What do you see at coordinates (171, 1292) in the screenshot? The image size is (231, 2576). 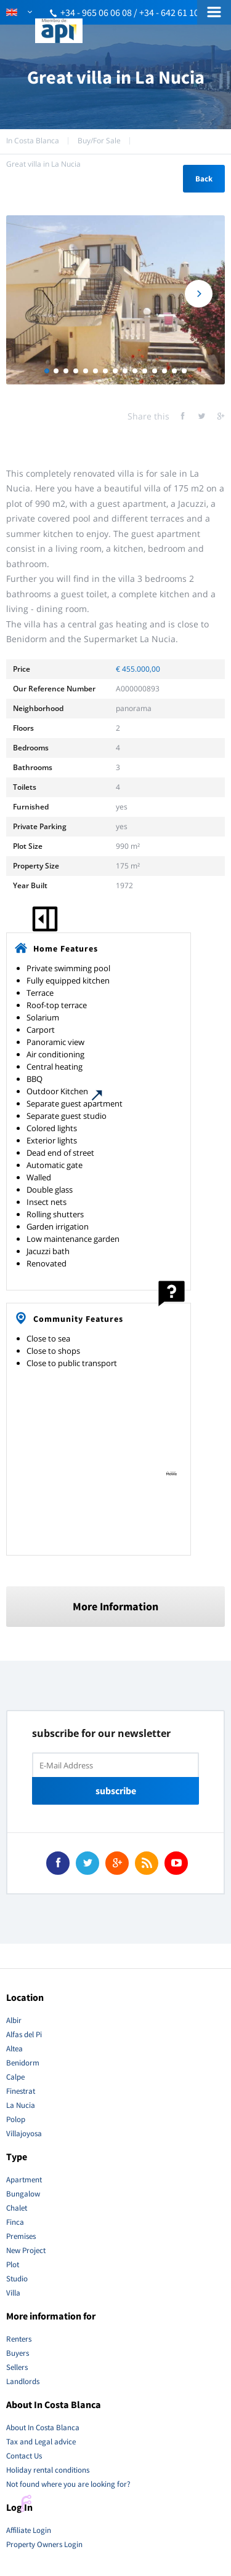 I see `access FAQ or help section` at bounding box center [171, 1292].